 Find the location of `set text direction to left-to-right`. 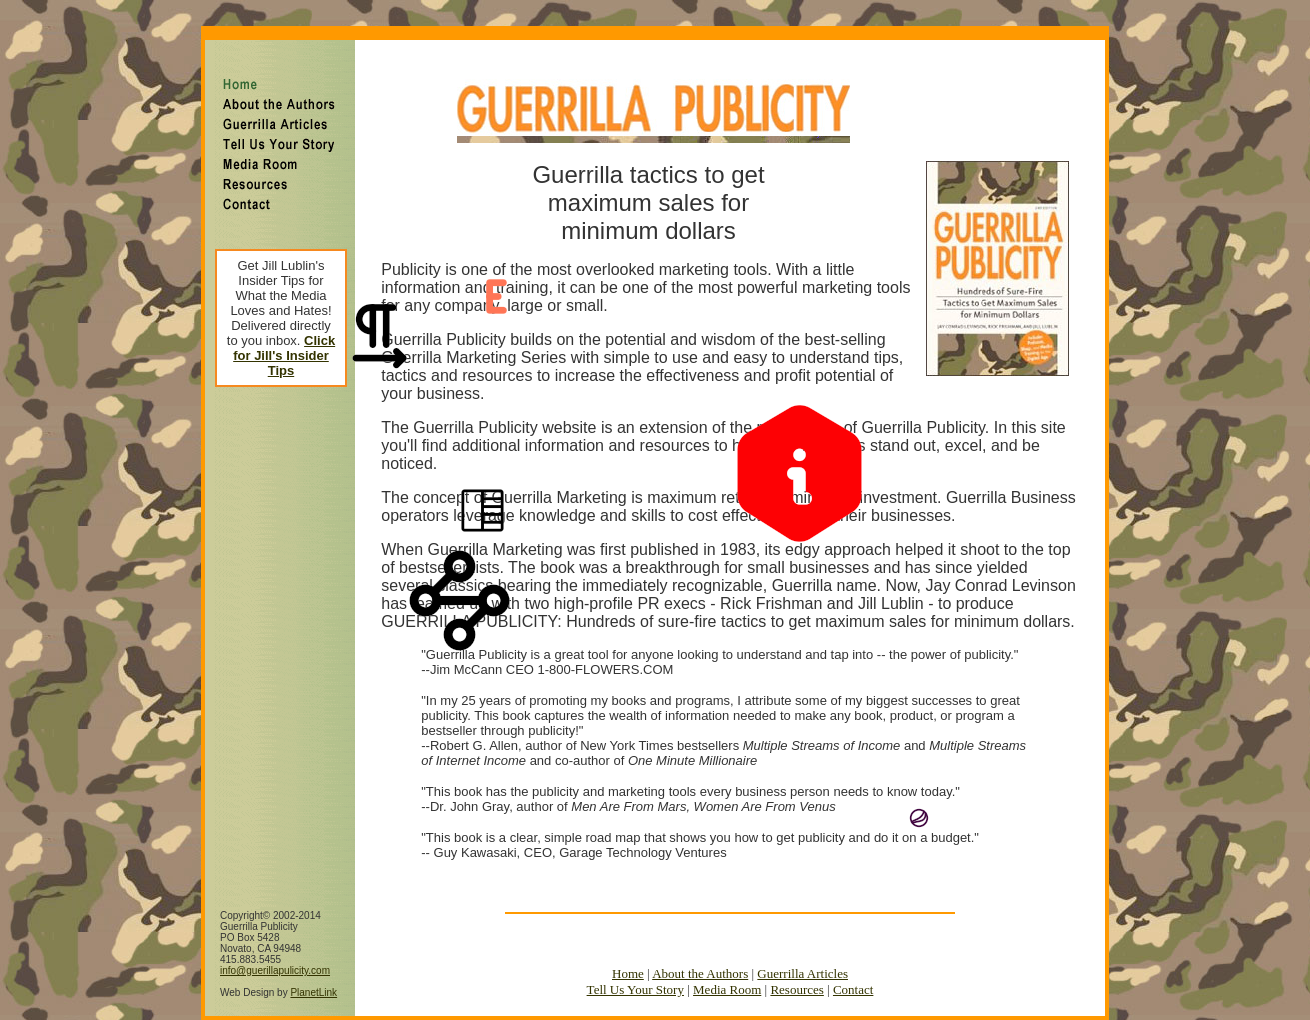

set text direction to left-to-right is located at coordinates (379, 334).